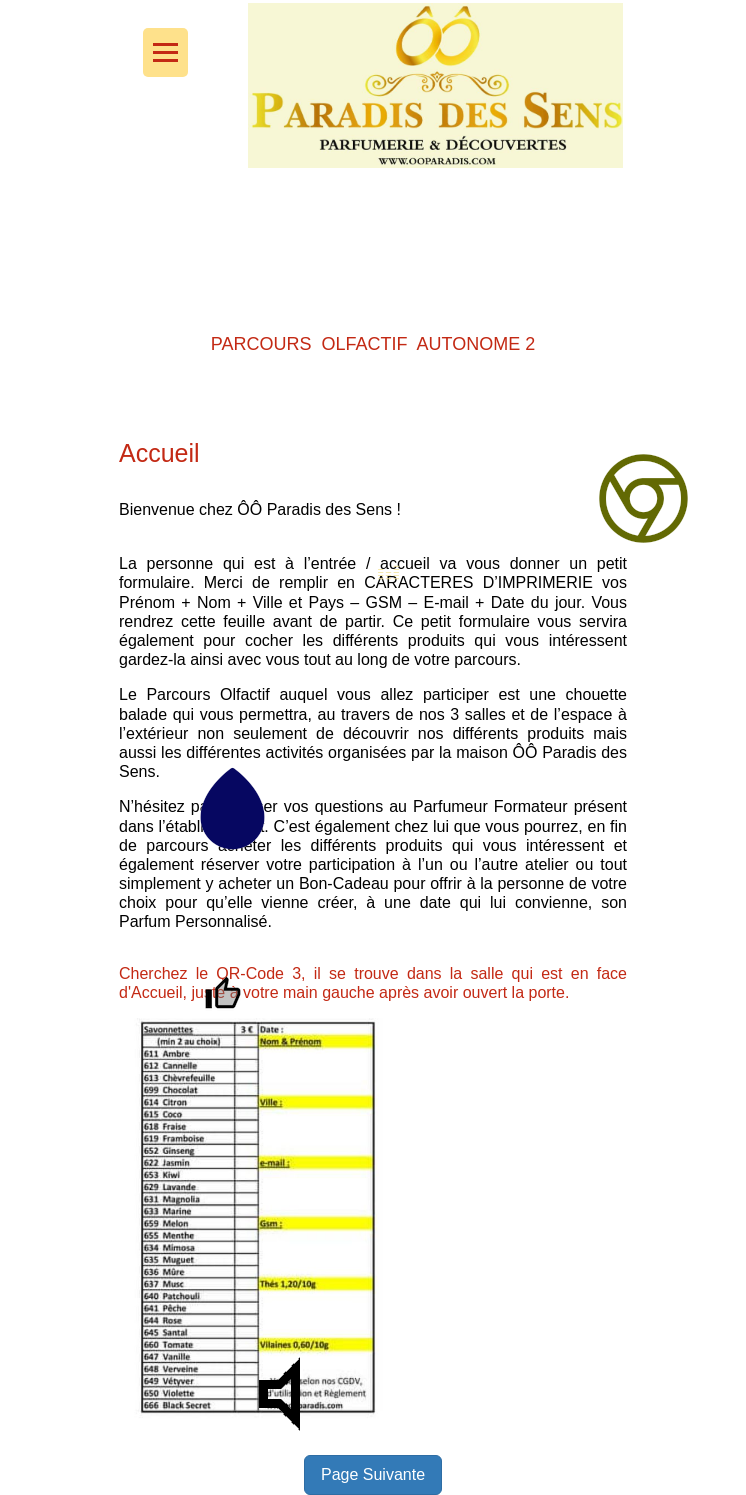  Describe the element at coordinates (282, 1394) in the screenshot. I see `mute audio or sound output` at that location.